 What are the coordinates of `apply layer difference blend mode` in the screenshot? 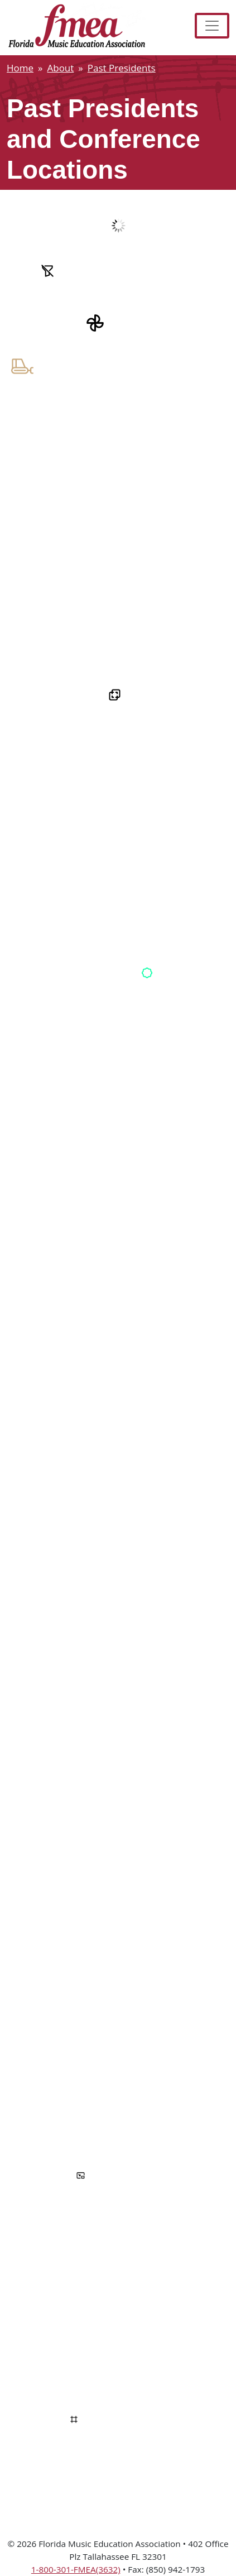 It's located at (114, 695).